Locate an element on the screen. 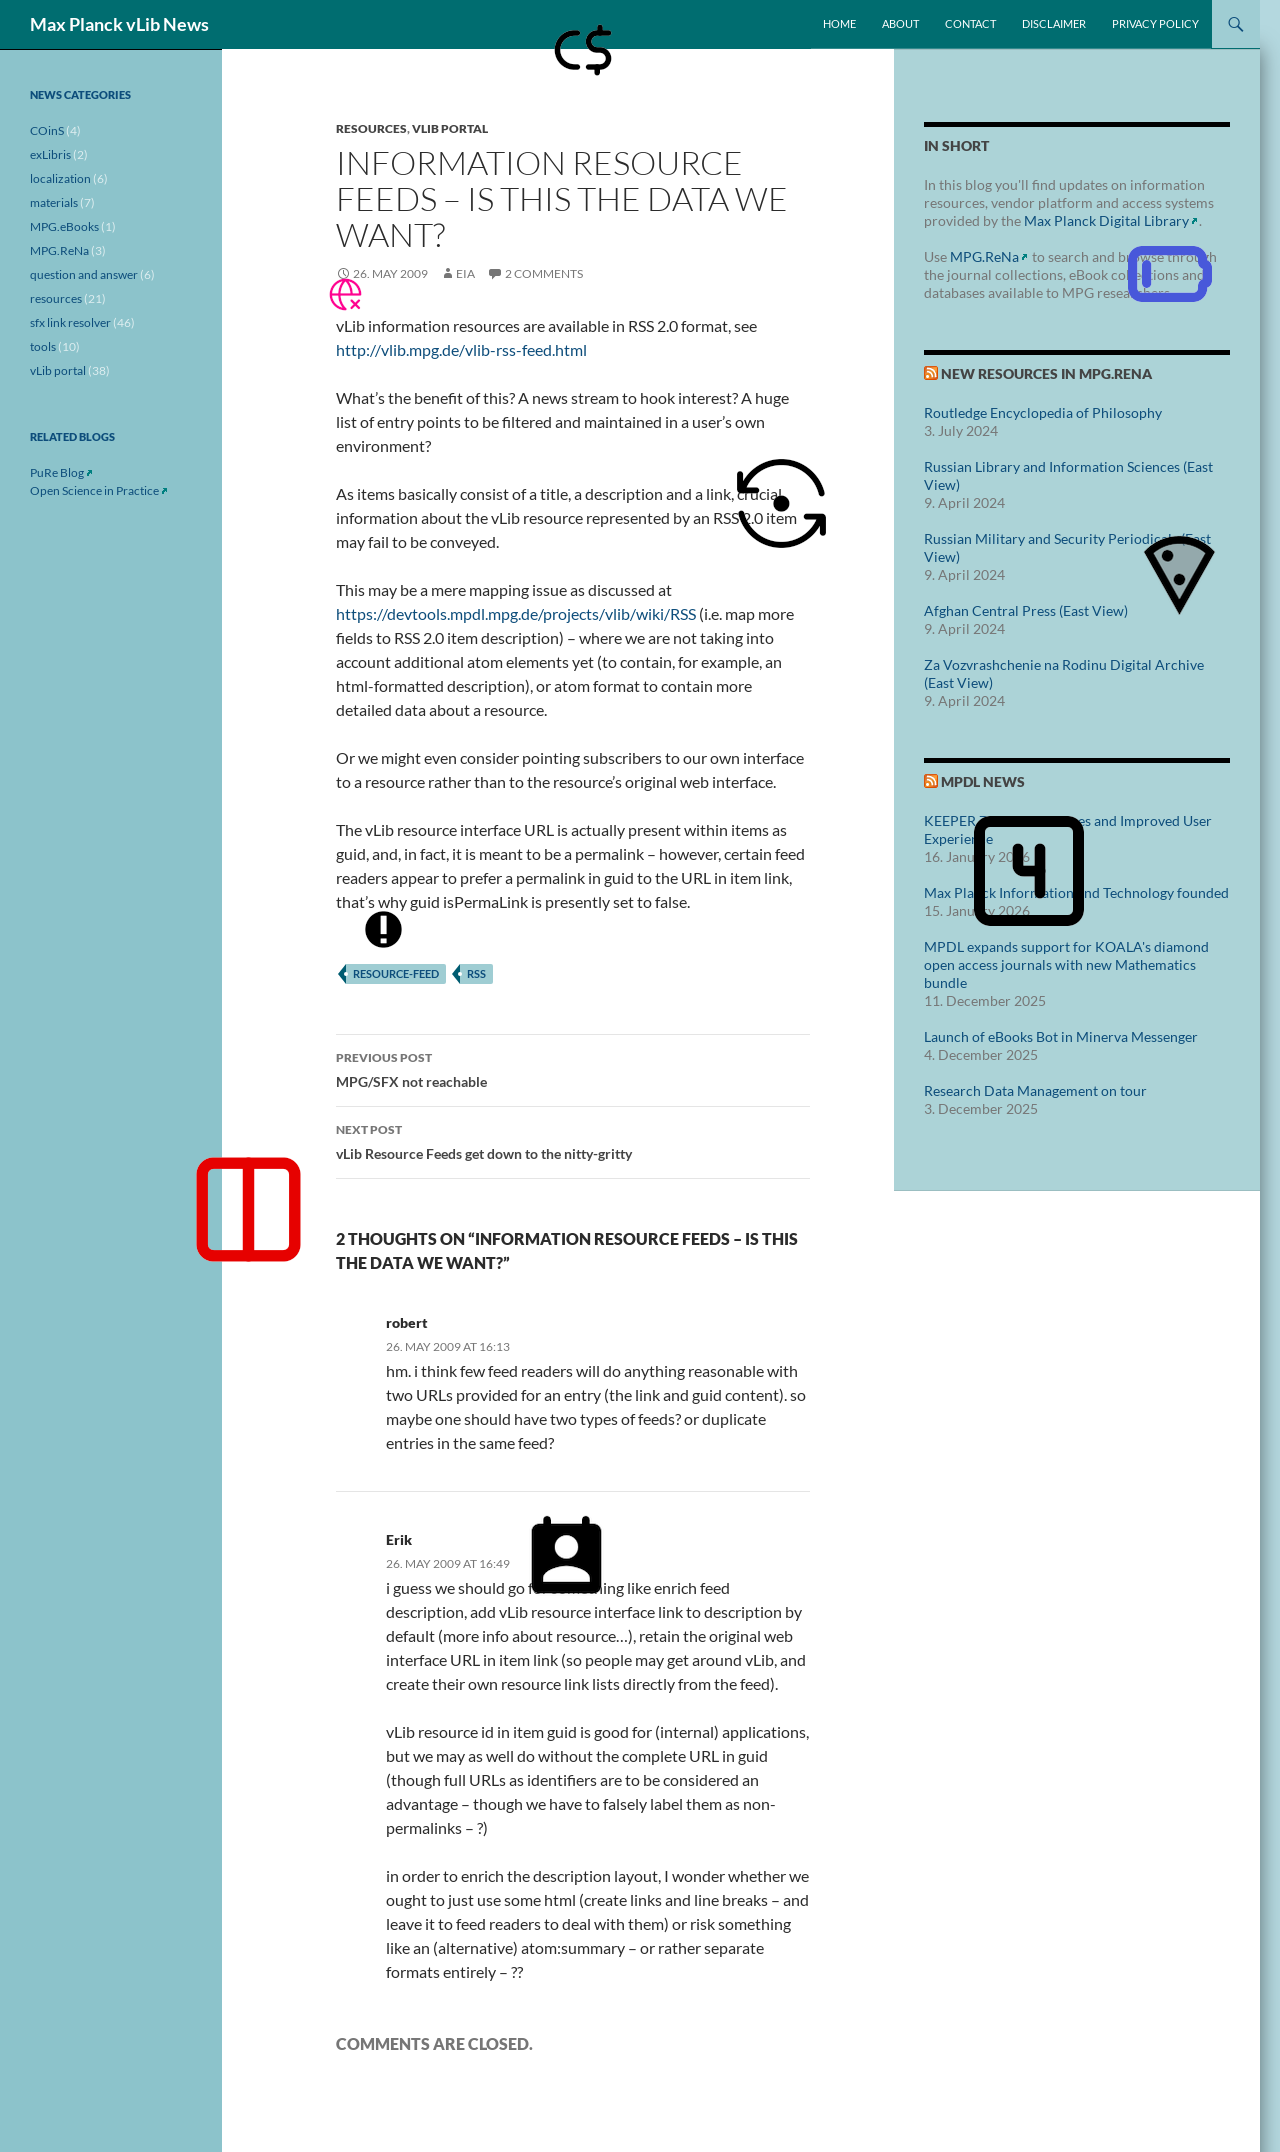  switch to column view layout is located at coordinates (248, 1209).